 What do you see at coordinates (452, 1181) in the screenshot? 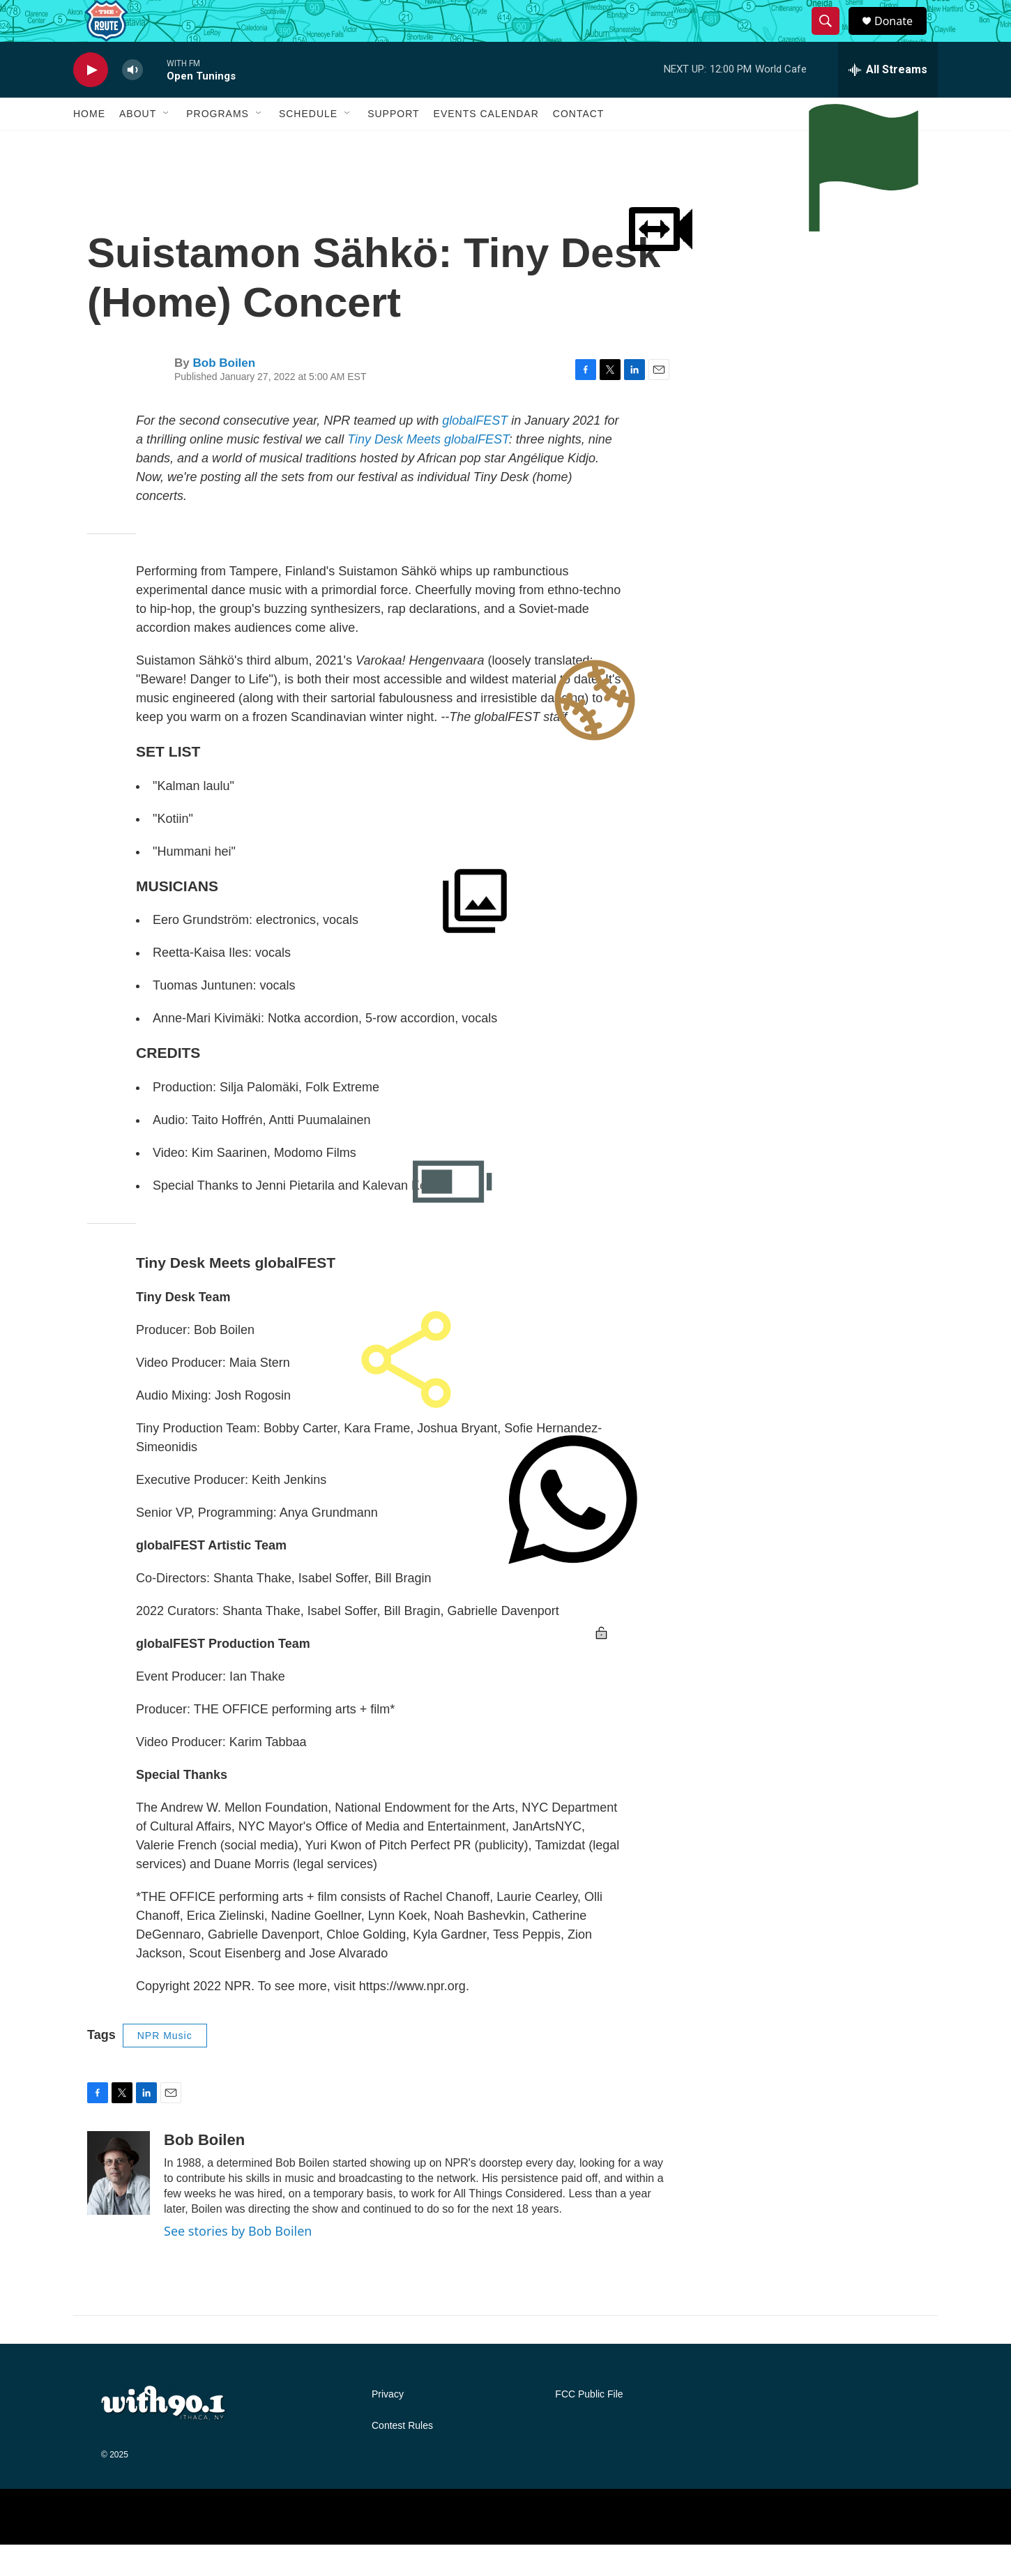
I see `indicates battery is at 50% charge` at bounding box center [452, 1181].